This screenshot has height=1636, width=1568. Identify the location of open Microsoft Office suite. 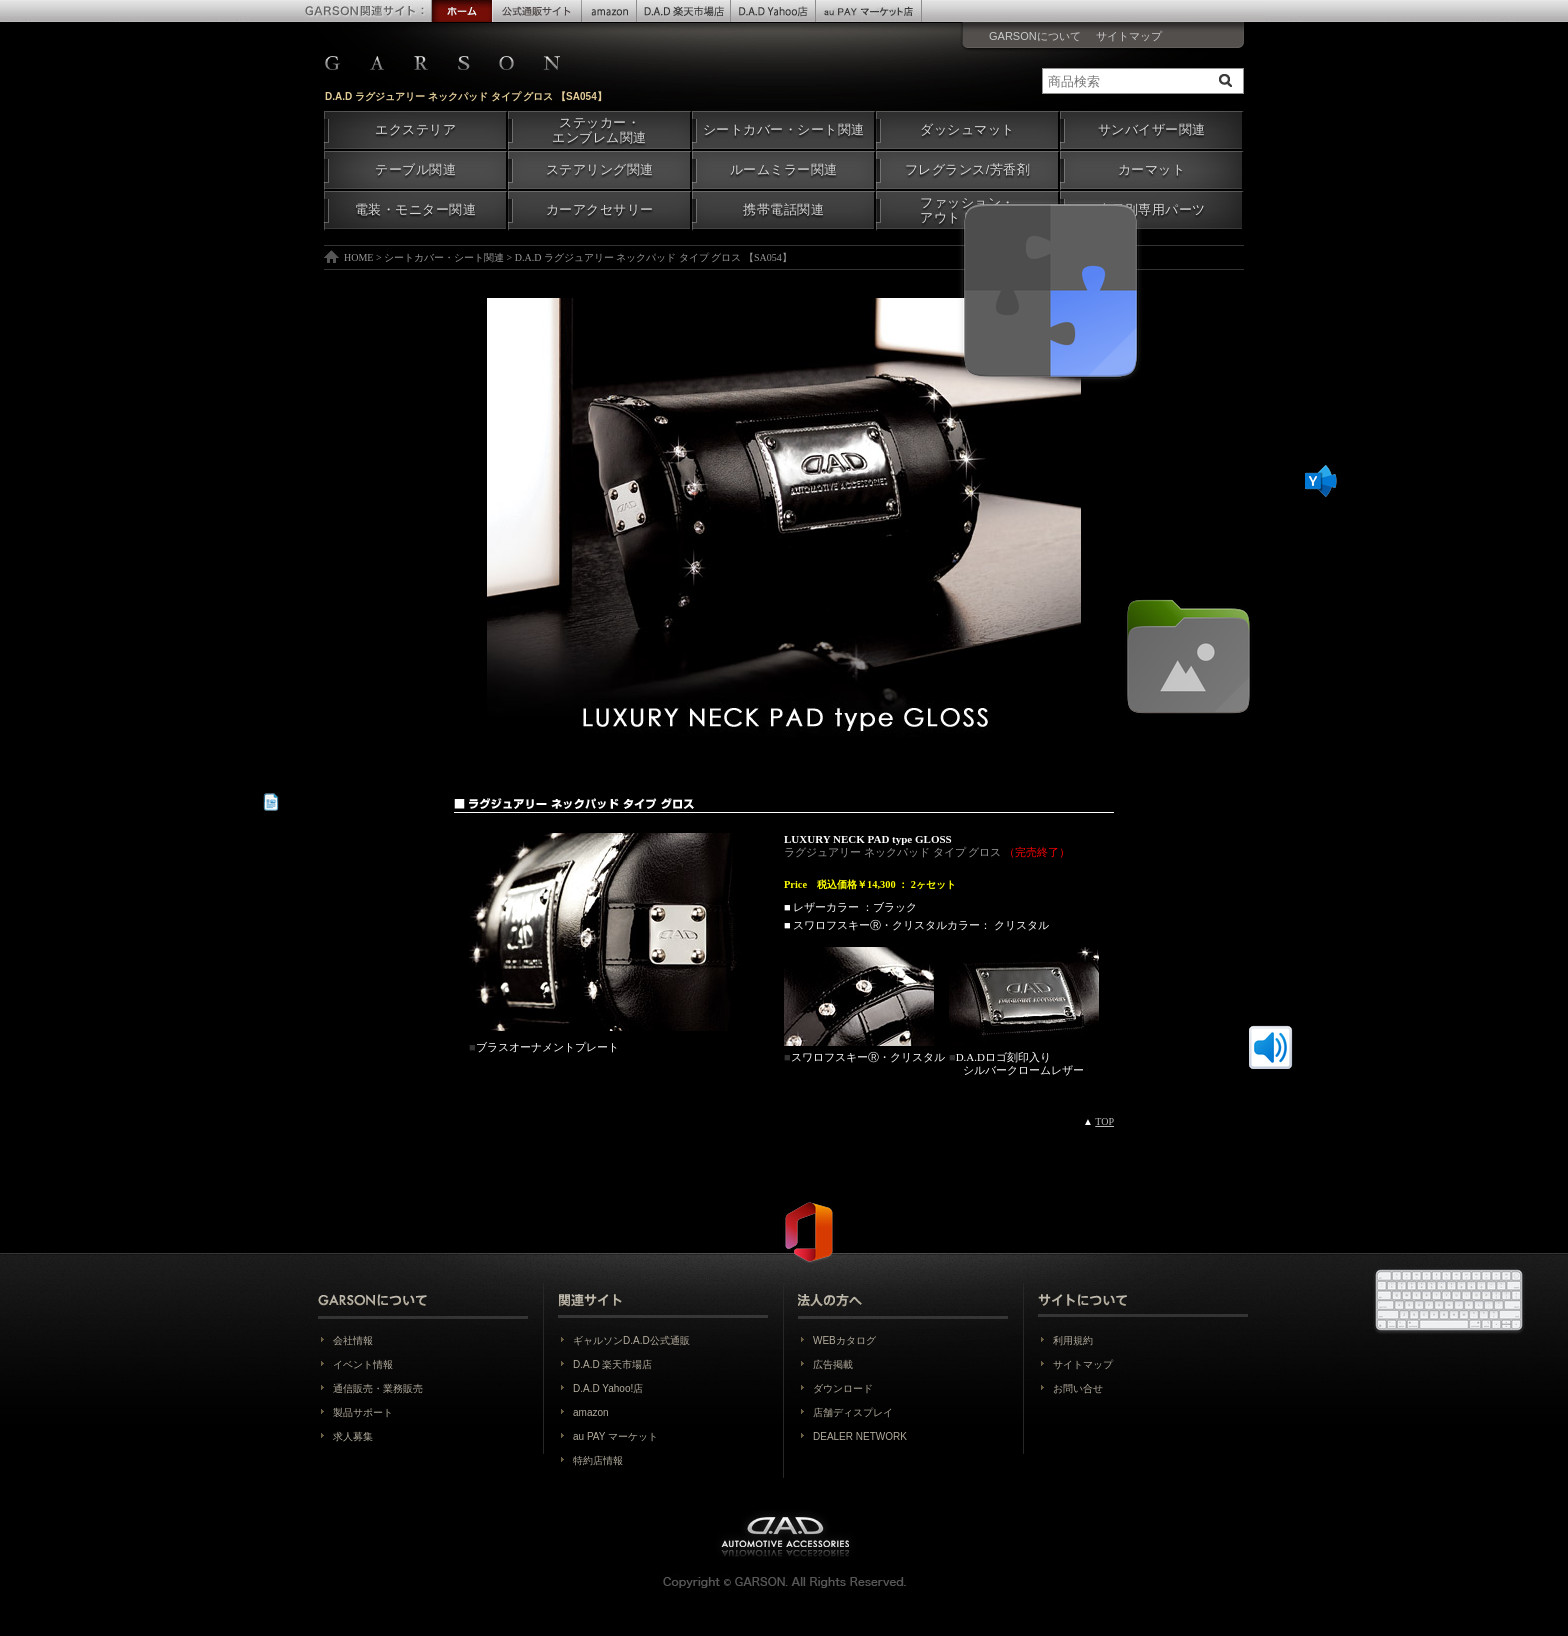
(809, 1232).